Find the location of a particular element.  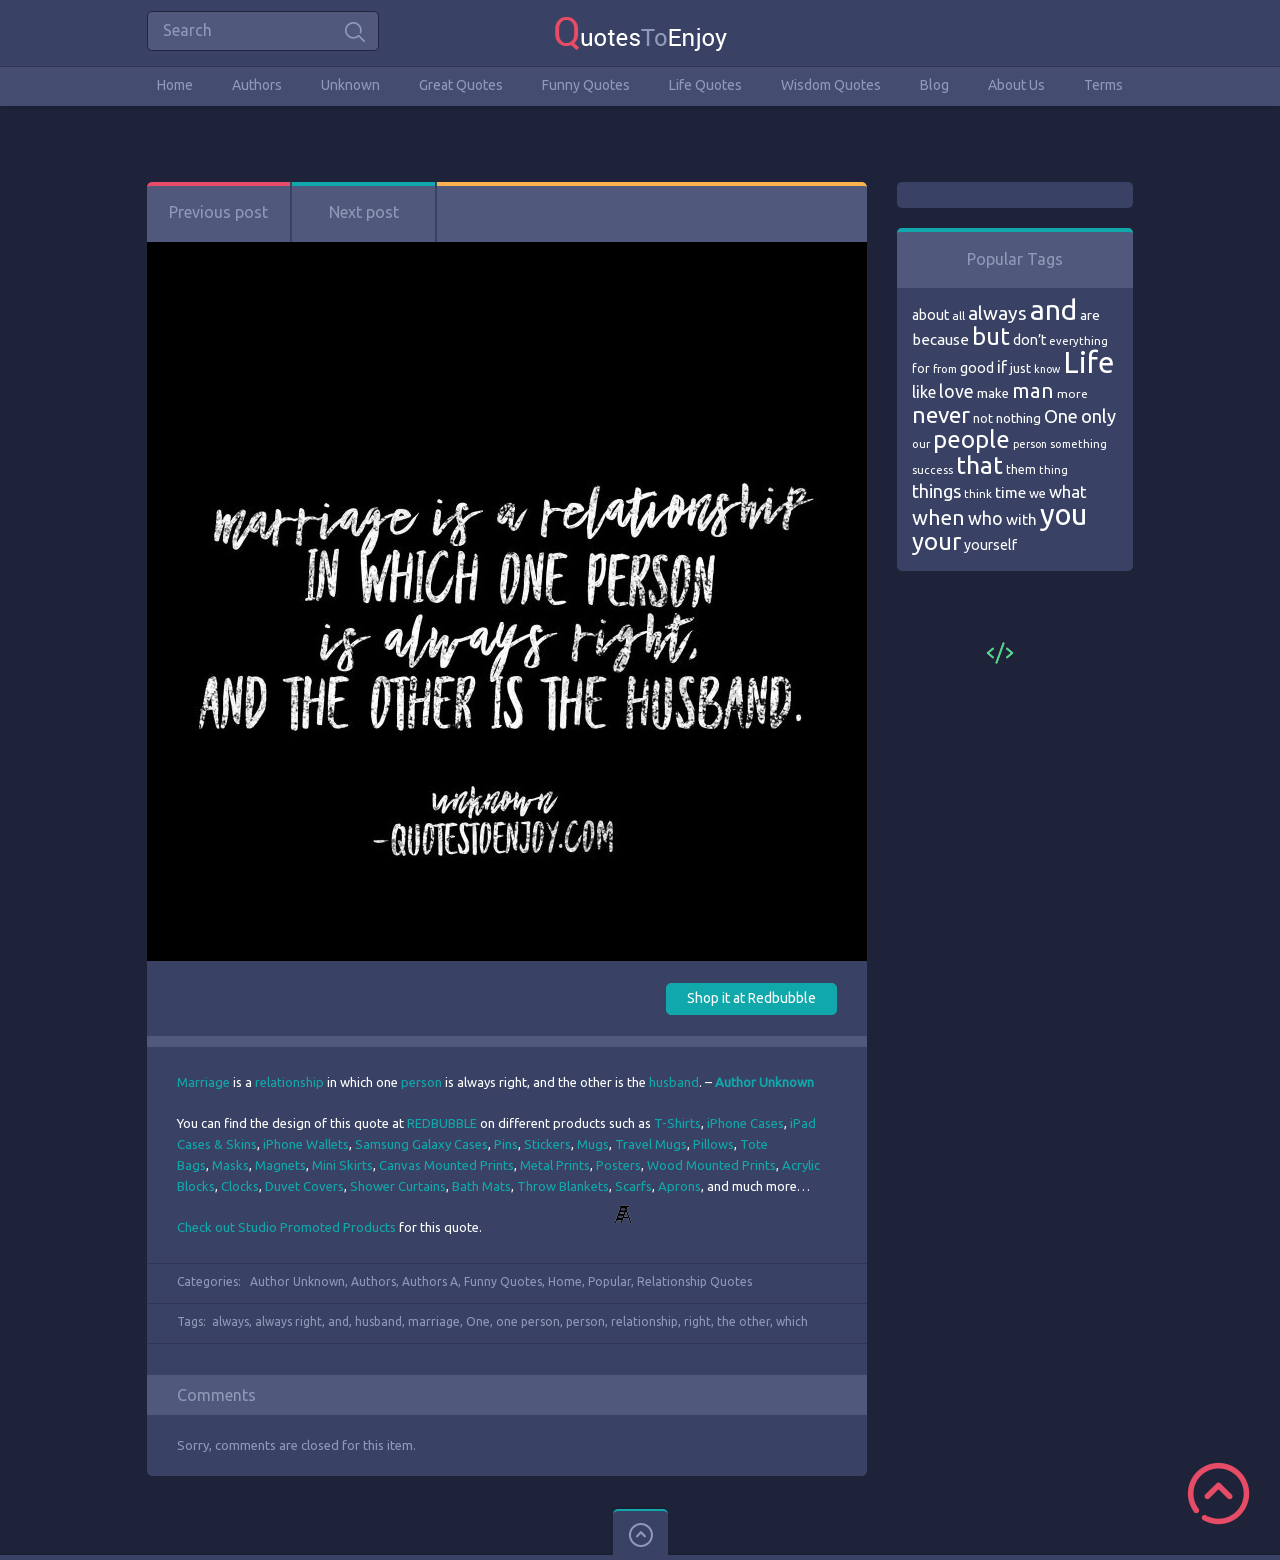

access tools or equipment section is located at coordinates (623, 1214).